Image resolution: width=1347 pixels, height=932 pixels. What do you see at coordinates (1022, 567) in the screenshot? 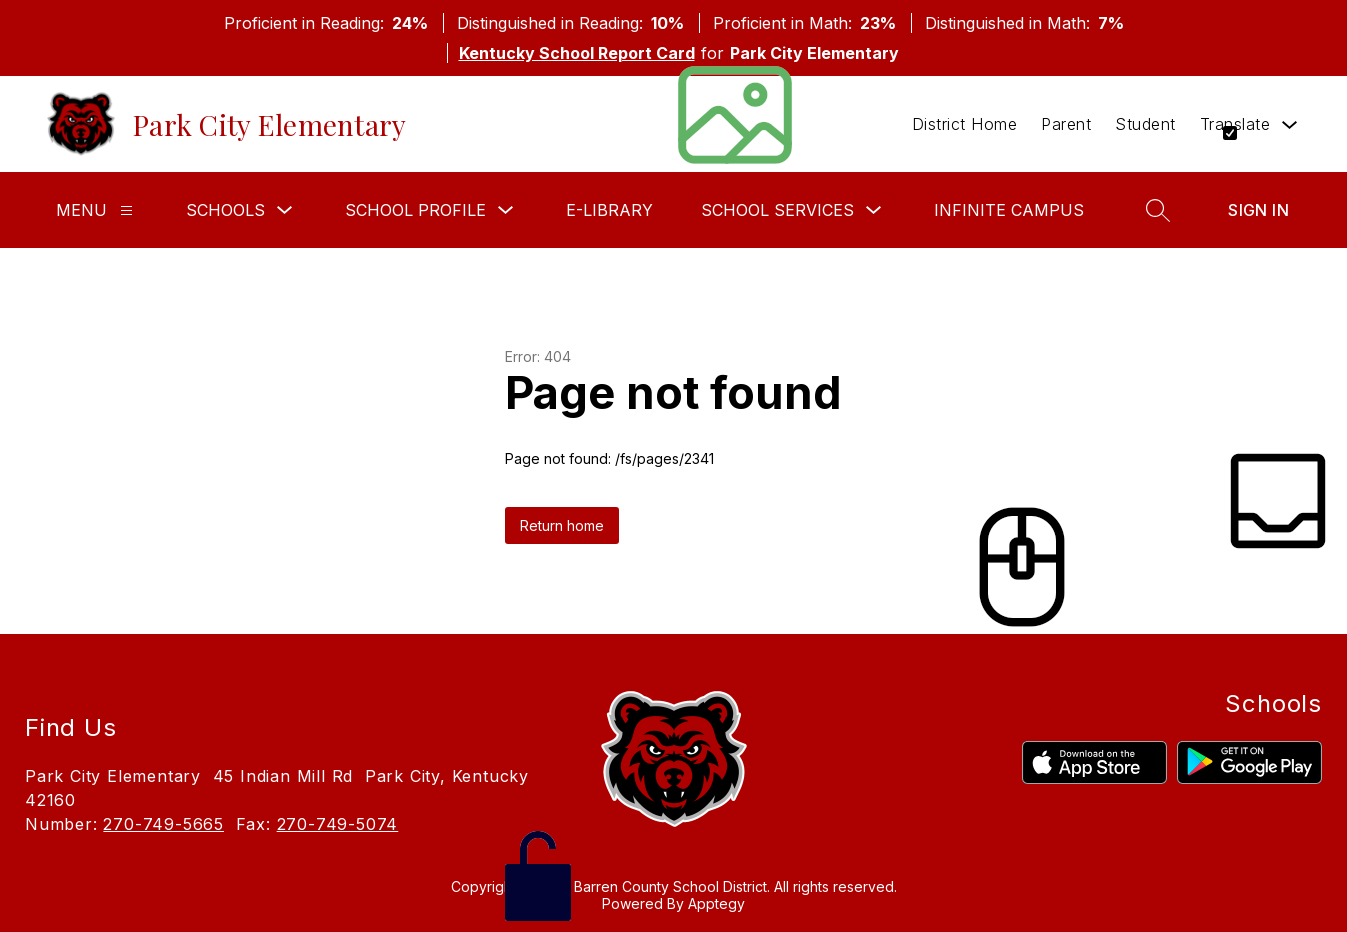
I see `middle mouse button click action` at bounding box center [1022, 567].